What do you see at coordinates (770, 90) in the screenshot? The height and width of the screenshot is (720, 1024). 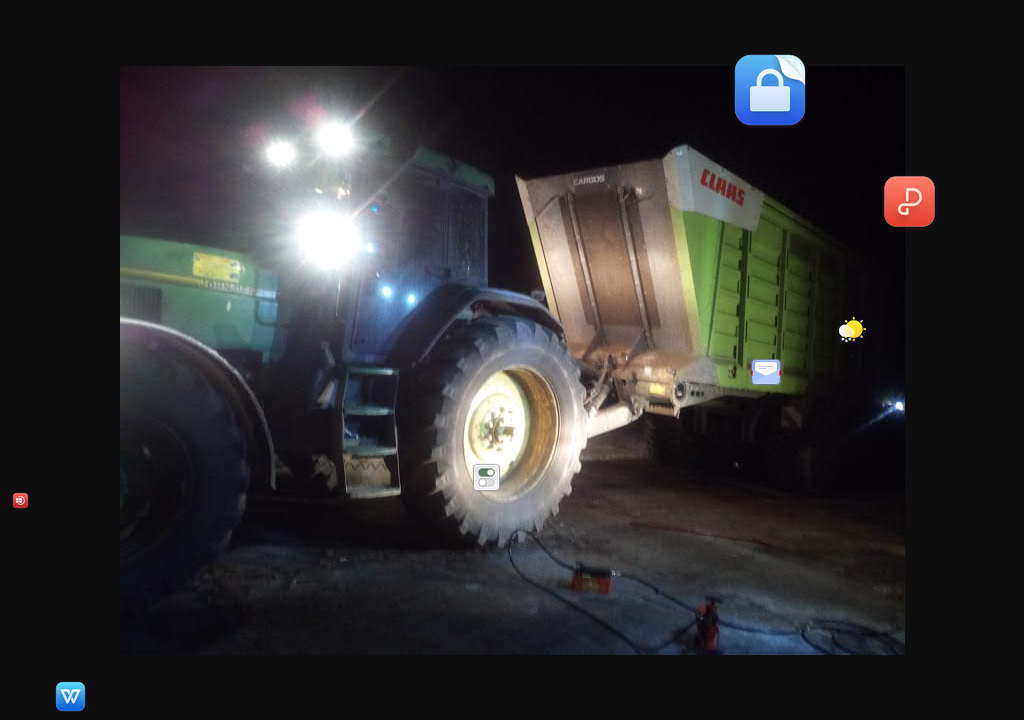 I see `open screensaver and lock screen preferences` at bounding box center [770, 90].